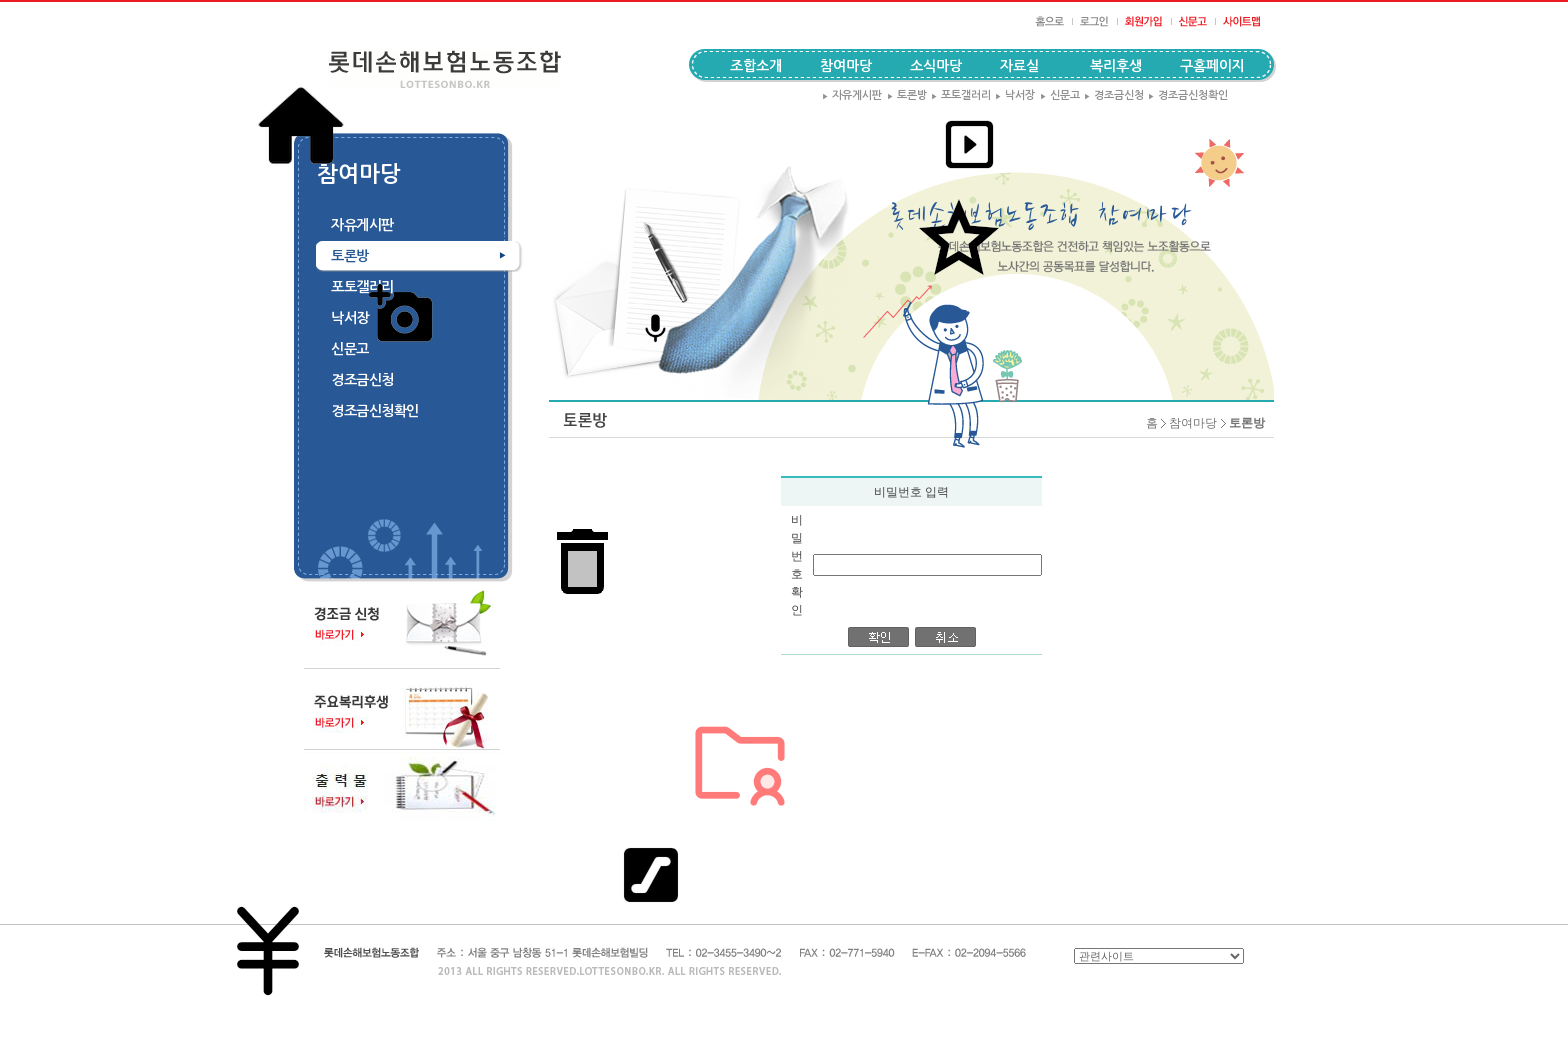  I want to click on add item to favorites, so click(959, 239).